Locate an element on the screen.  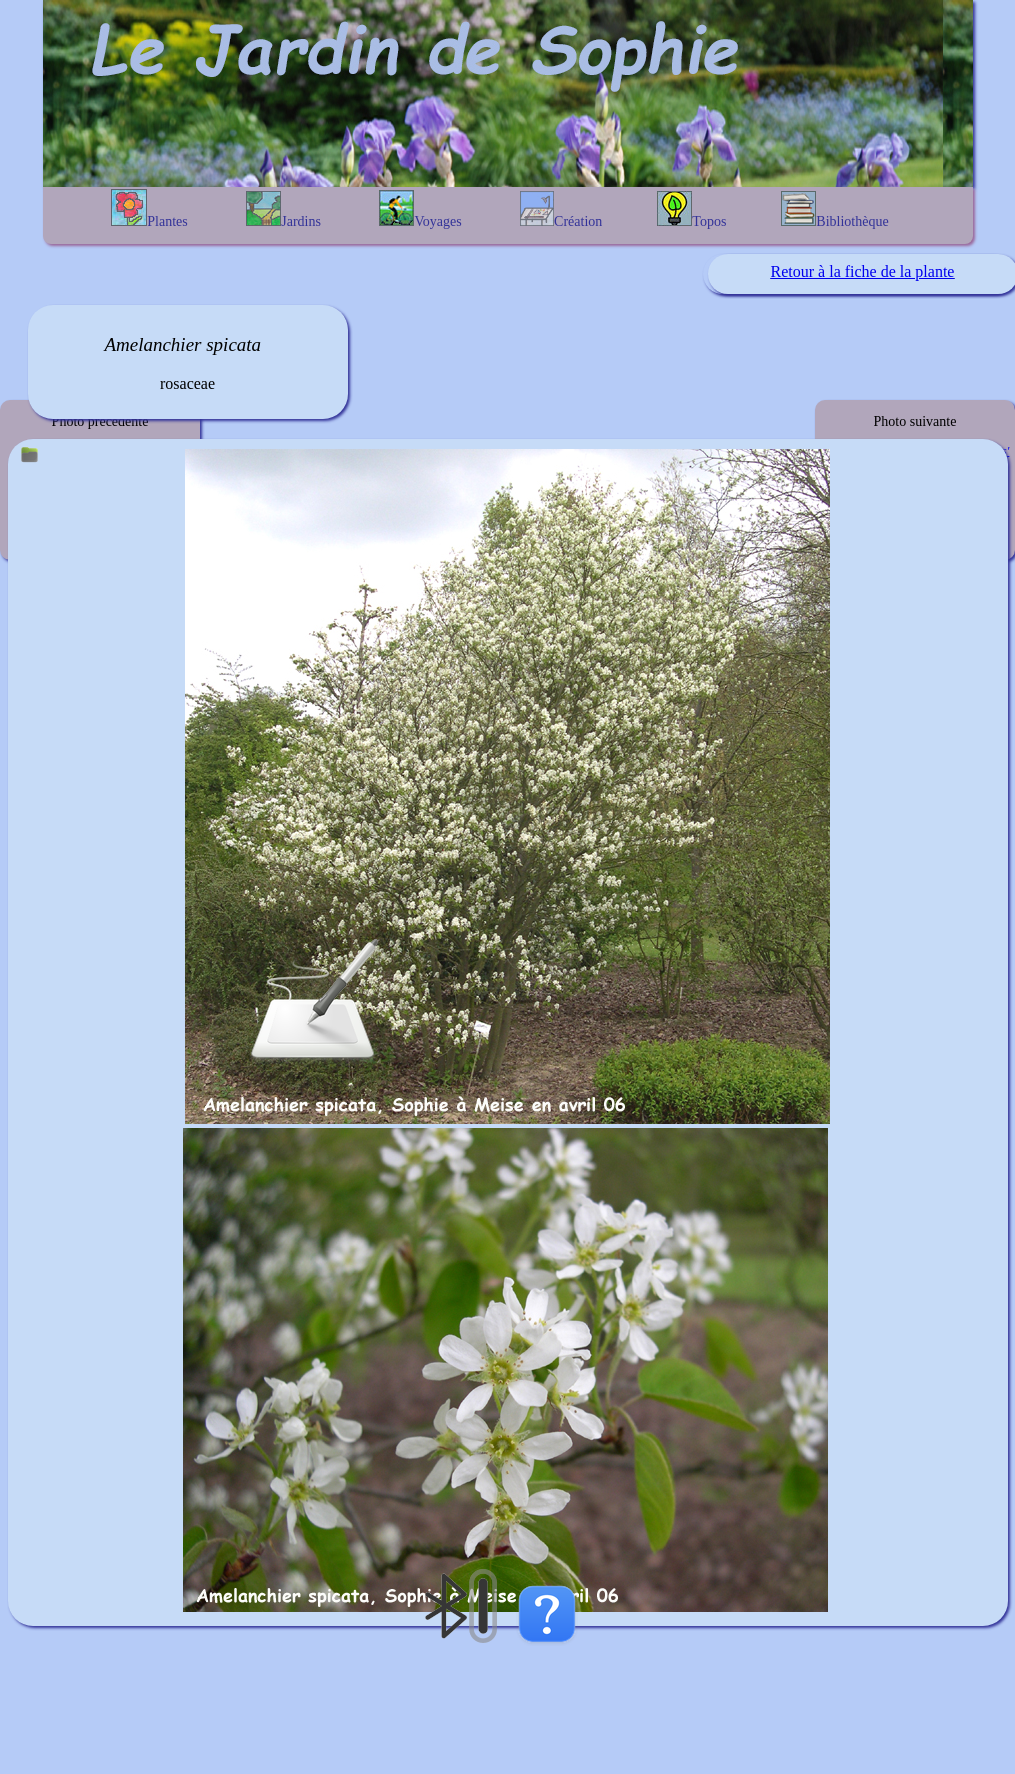
view bluetooth device battery status is located at coordinates (460, 1606).